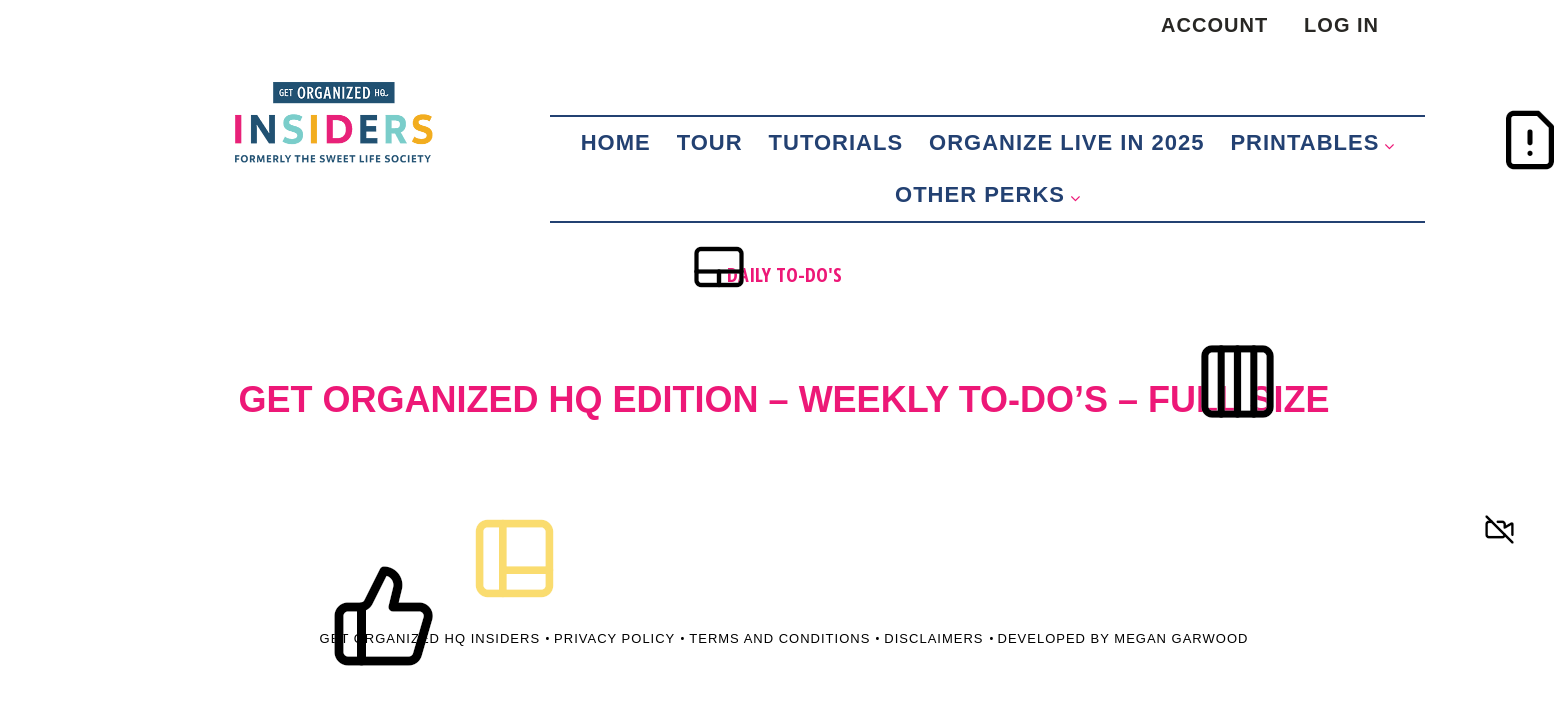 The width and height of the screenshot is (1568, 720). Describe the element at coordinates (1499, 529) in the screenshot. I see `turn off camera or disable video` at that location.